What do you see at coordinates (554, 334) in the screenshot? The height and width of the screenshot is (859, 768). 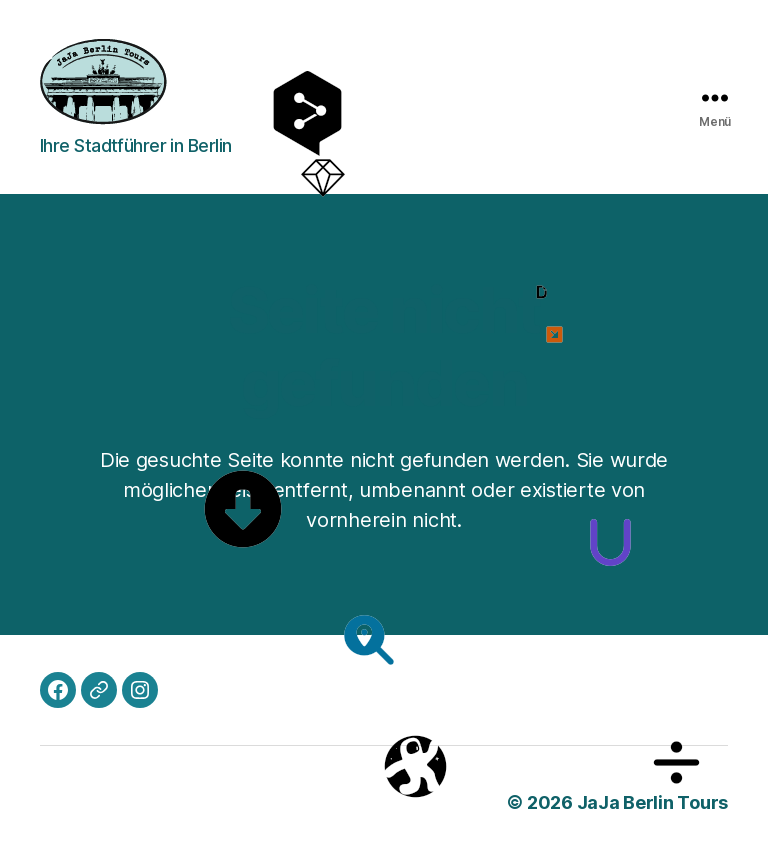 I see `navigate to the next item diagonally` at bounding box center [554, 334].